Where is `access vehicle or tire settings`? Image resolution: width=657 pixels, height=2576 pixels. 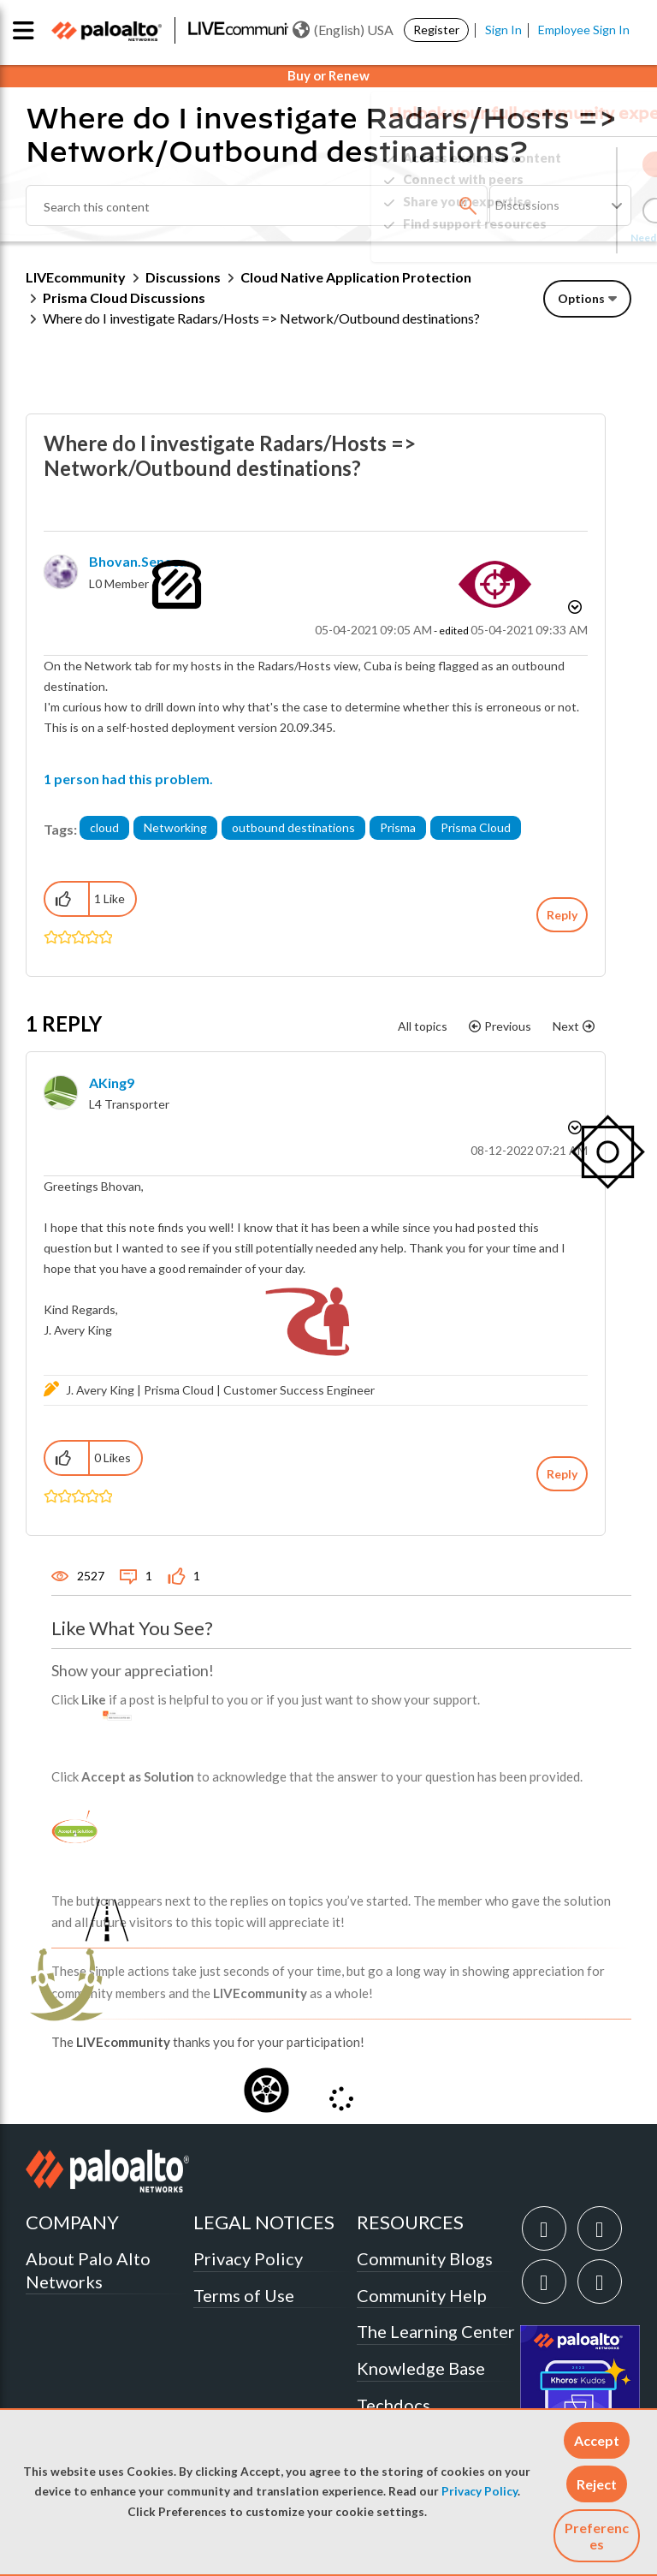 access vehicle or tire settings is located at coordinates (266, 2090).